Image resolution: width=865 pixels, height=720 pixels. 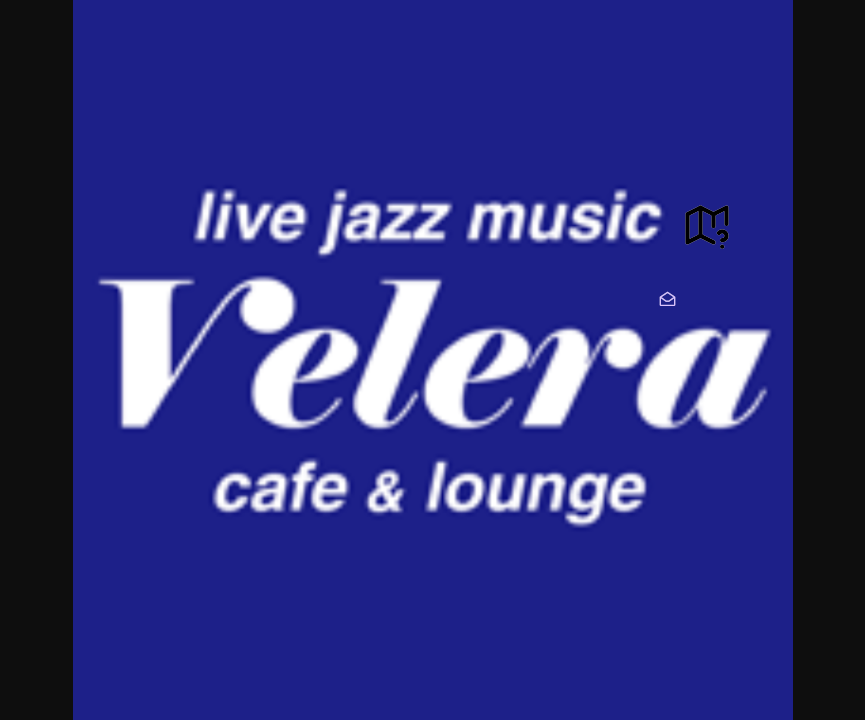 What do you see at coordinates (667, 299) in the screenshot?
I see `view open or read messages` at bounding box center [667, 299].